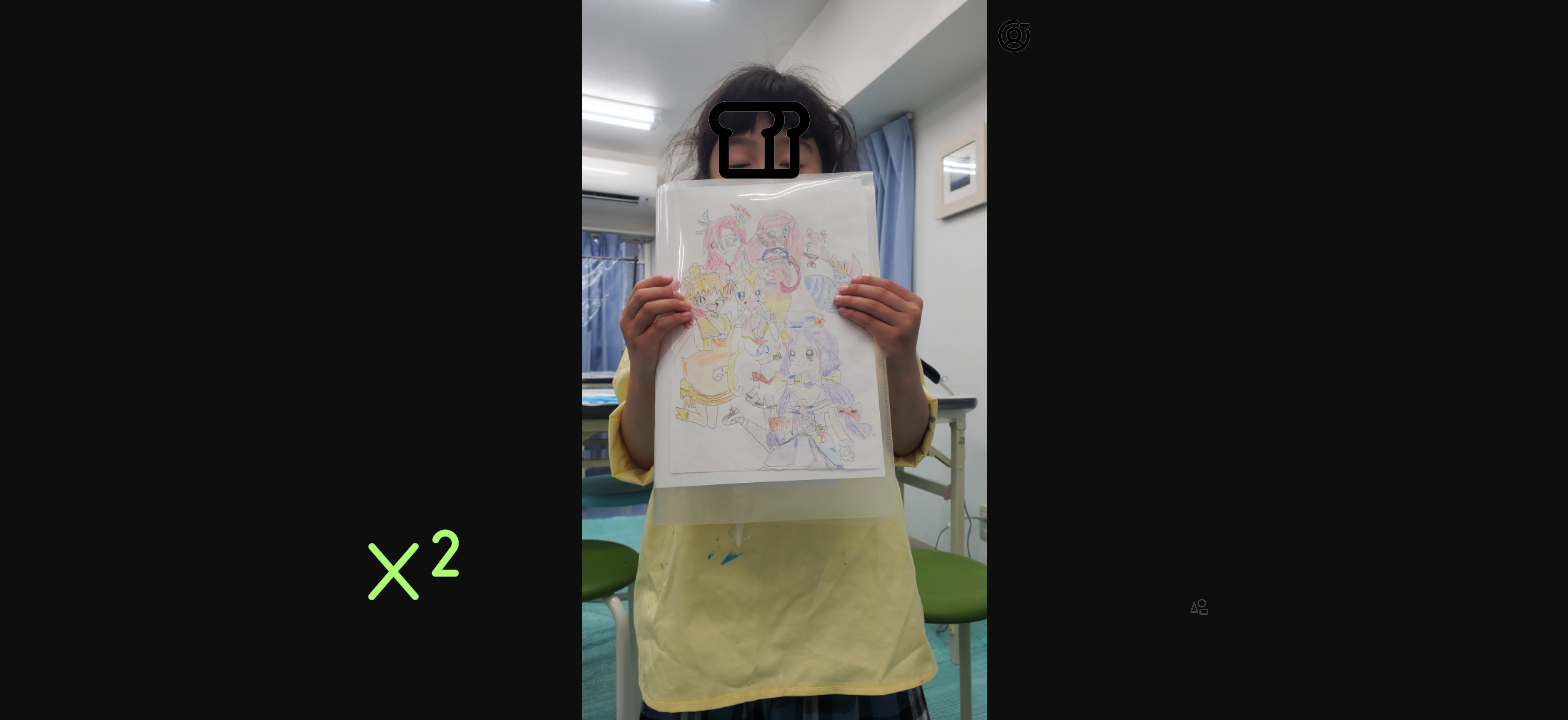 This screenshot has width=1568, height=720. I want to click on access bakery or bread-related content, so click(761, 140).